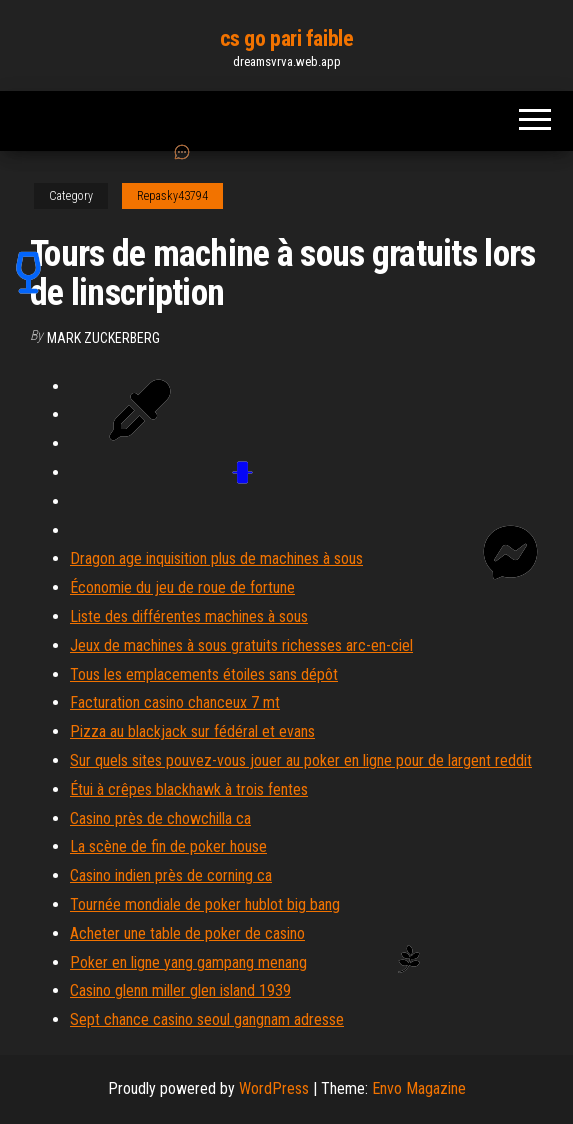  Describe the element at coordinates (242, 472) in the screenshot. I see `align object to vertical center` at that location.